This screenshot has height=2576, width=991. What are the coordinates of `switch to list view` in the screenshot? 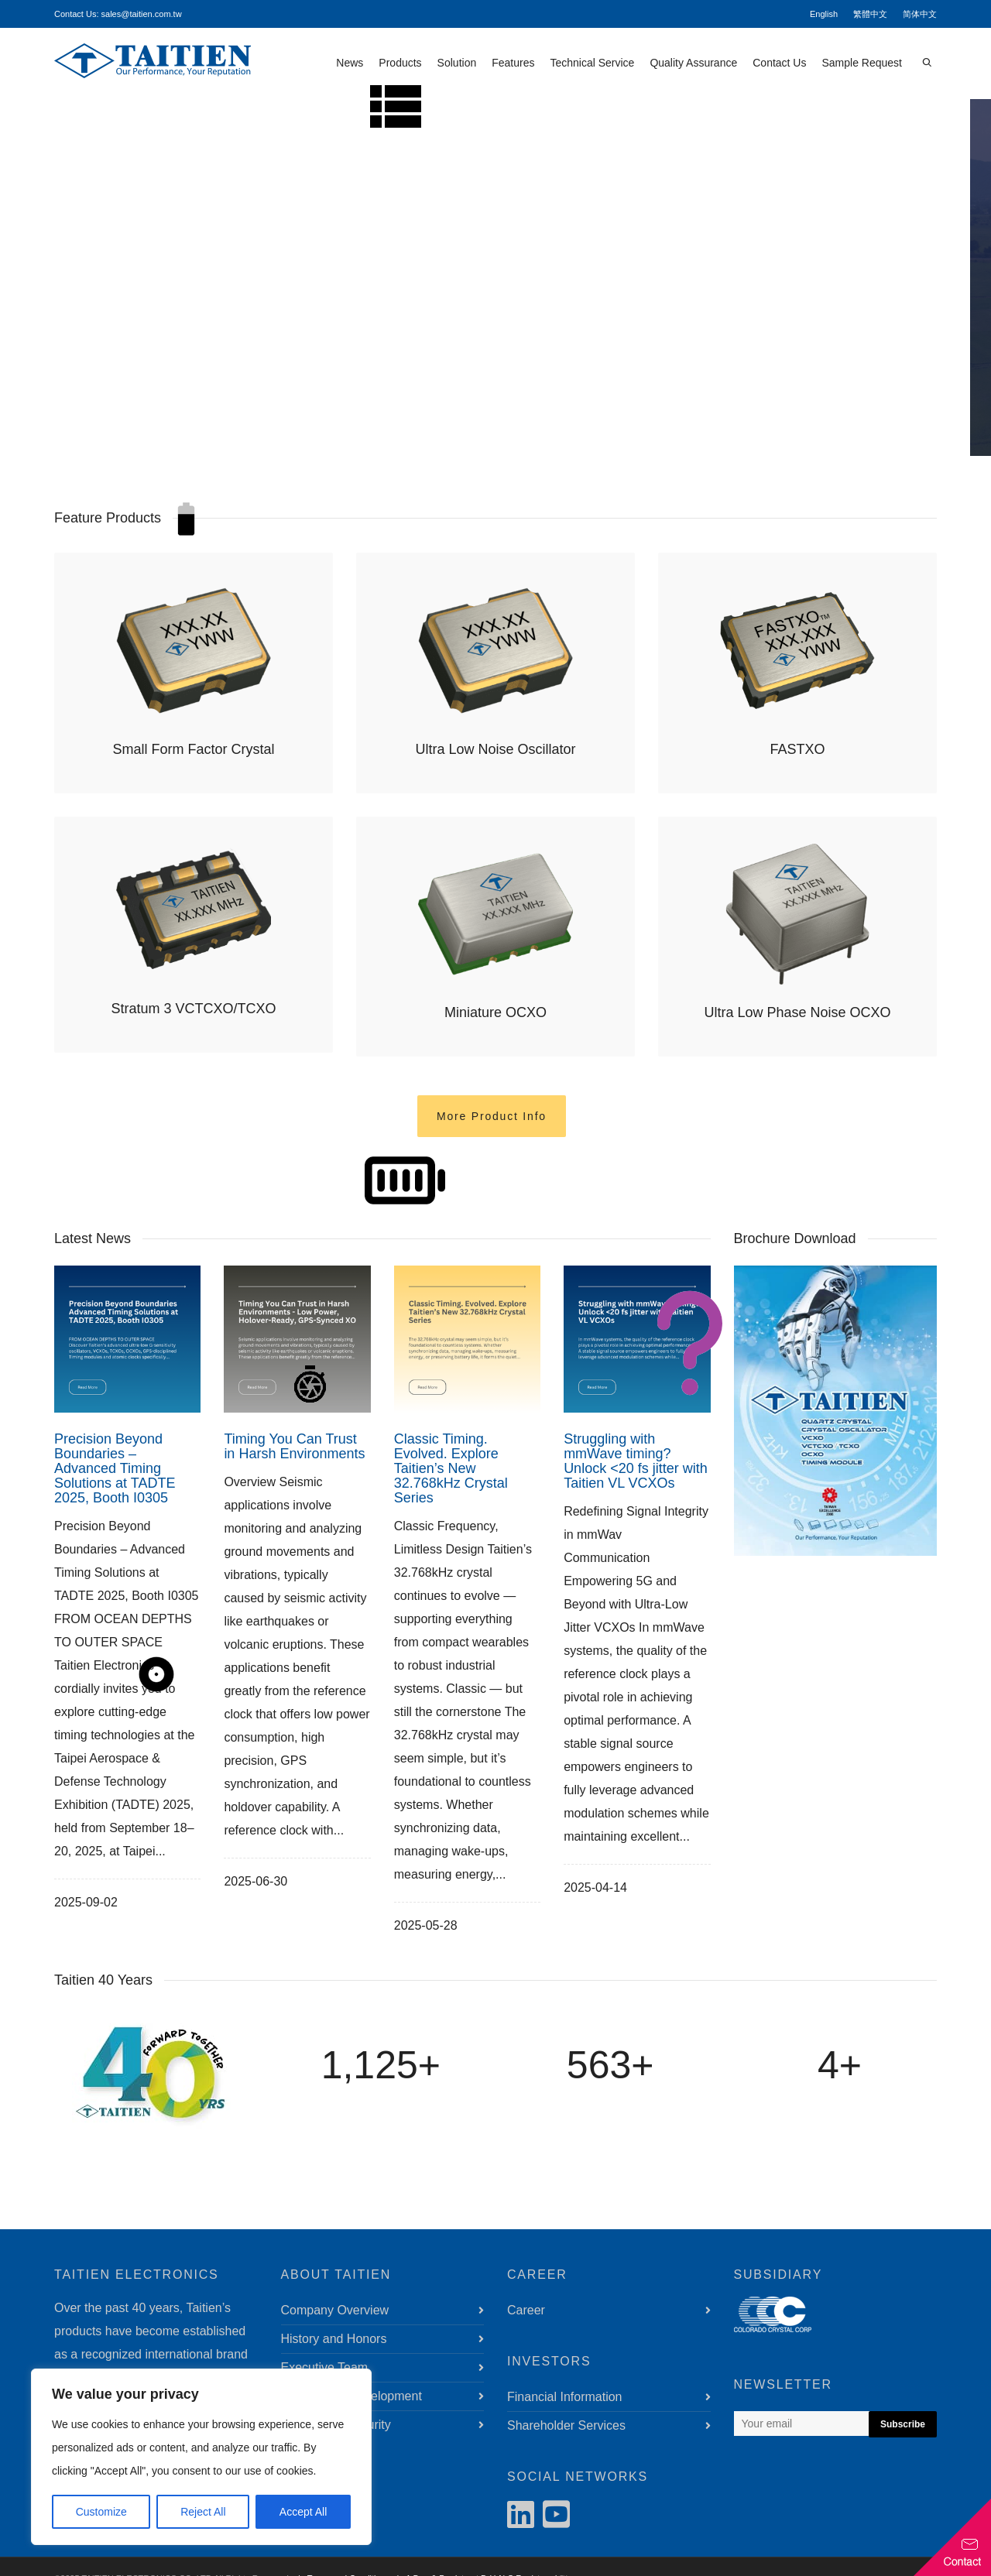 It's located at (396, 106).